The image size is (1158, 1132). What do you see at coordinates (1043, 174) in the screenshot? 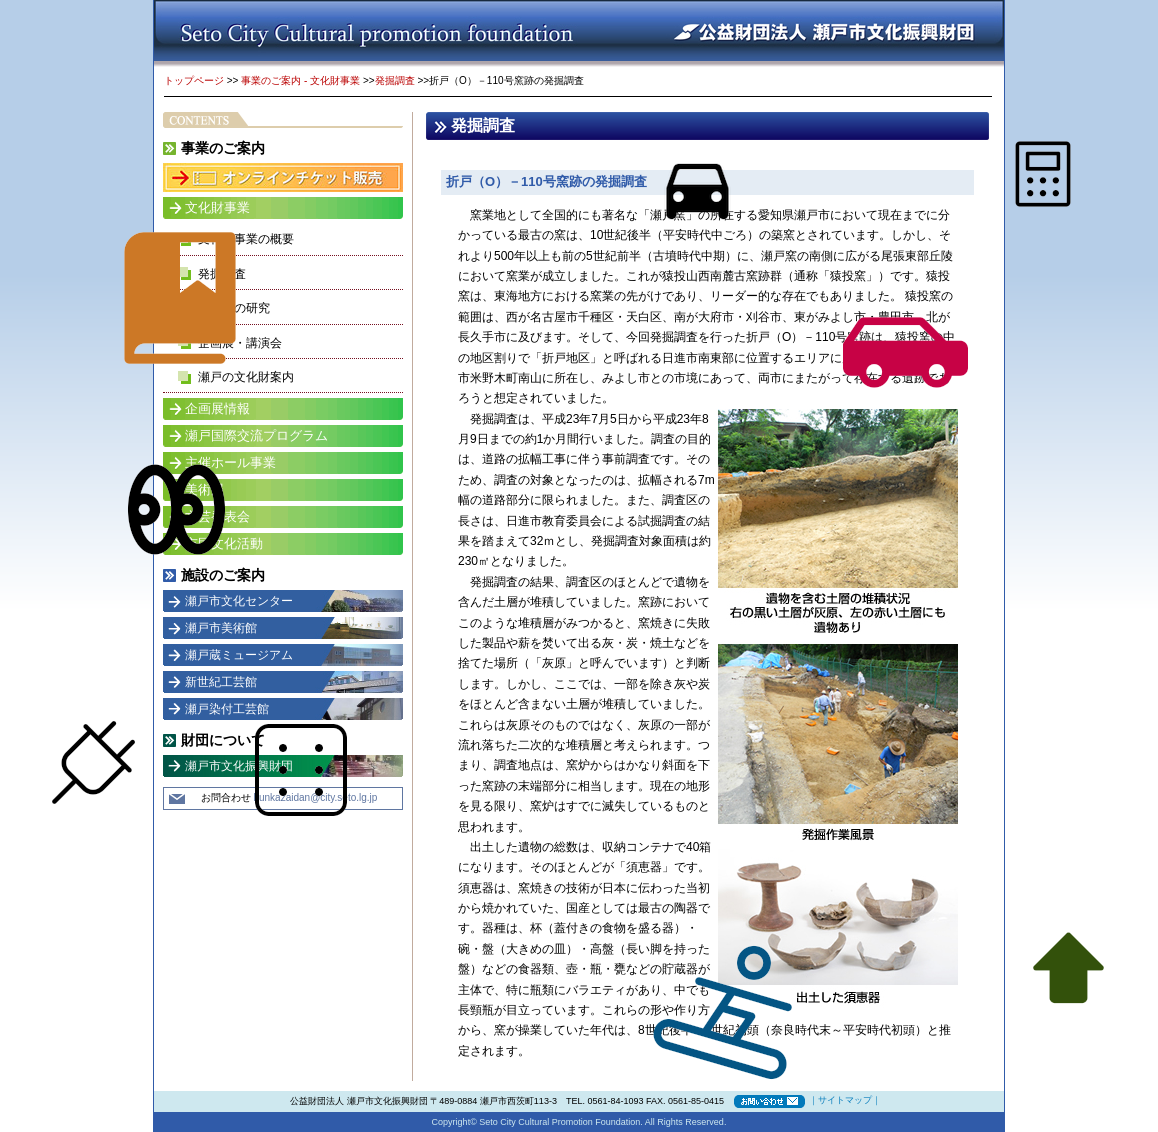
I see `open calculator app` at bounding box center [1043, 174].